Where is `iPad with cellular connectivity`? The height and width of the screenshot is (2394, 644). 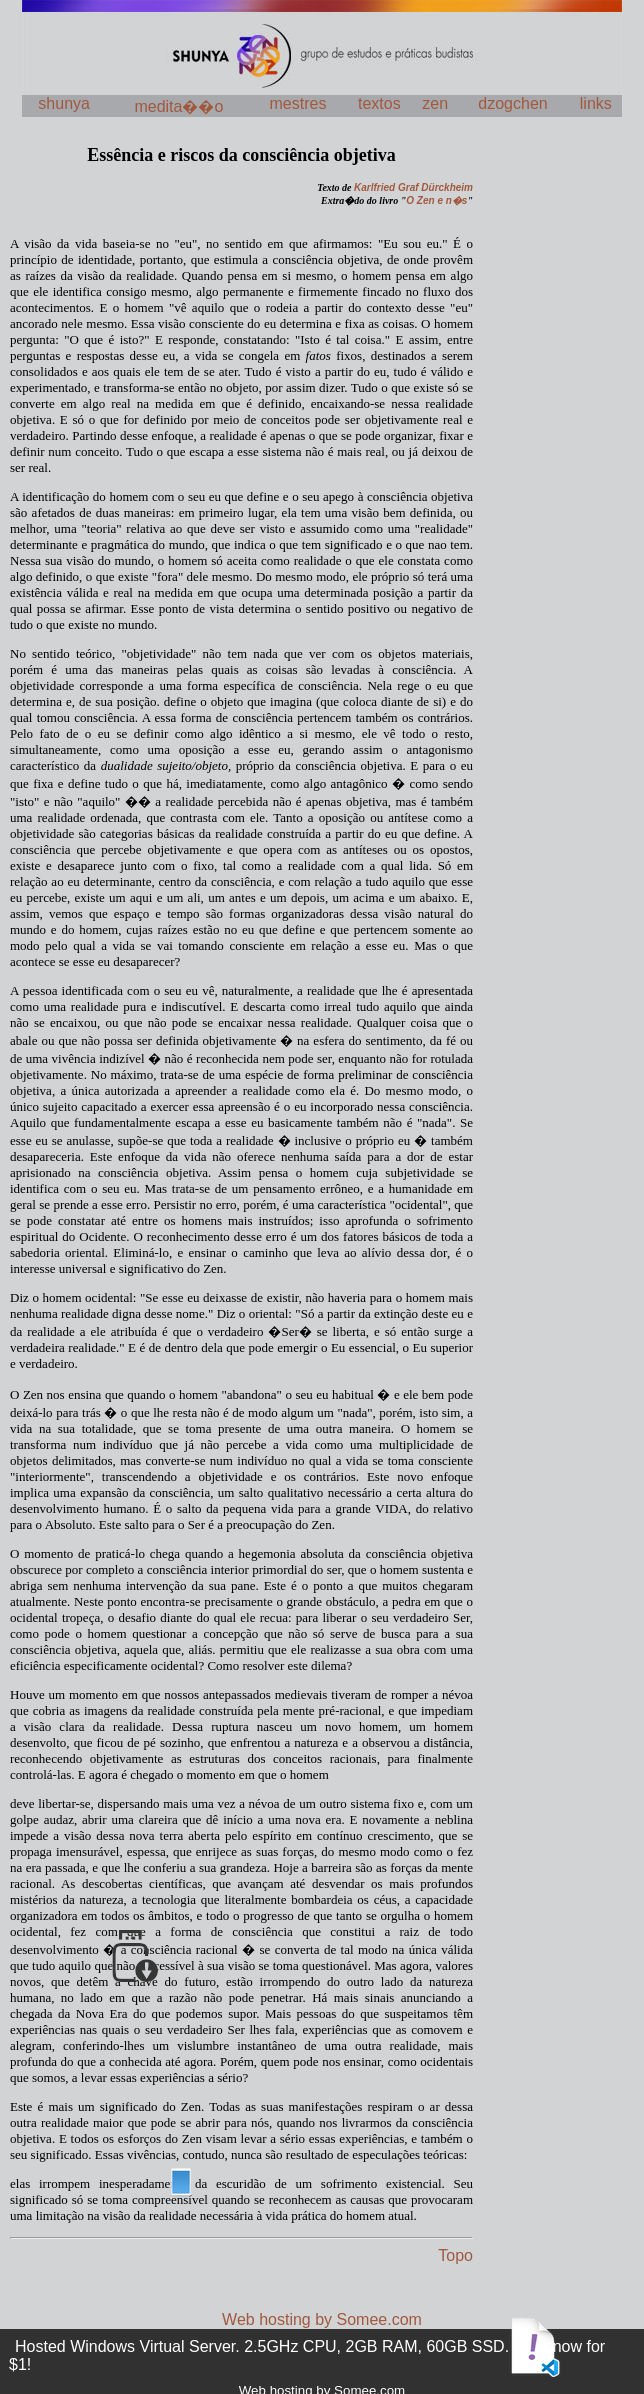 iPad with cellular connectivity is located at coordinates (181, 2182).